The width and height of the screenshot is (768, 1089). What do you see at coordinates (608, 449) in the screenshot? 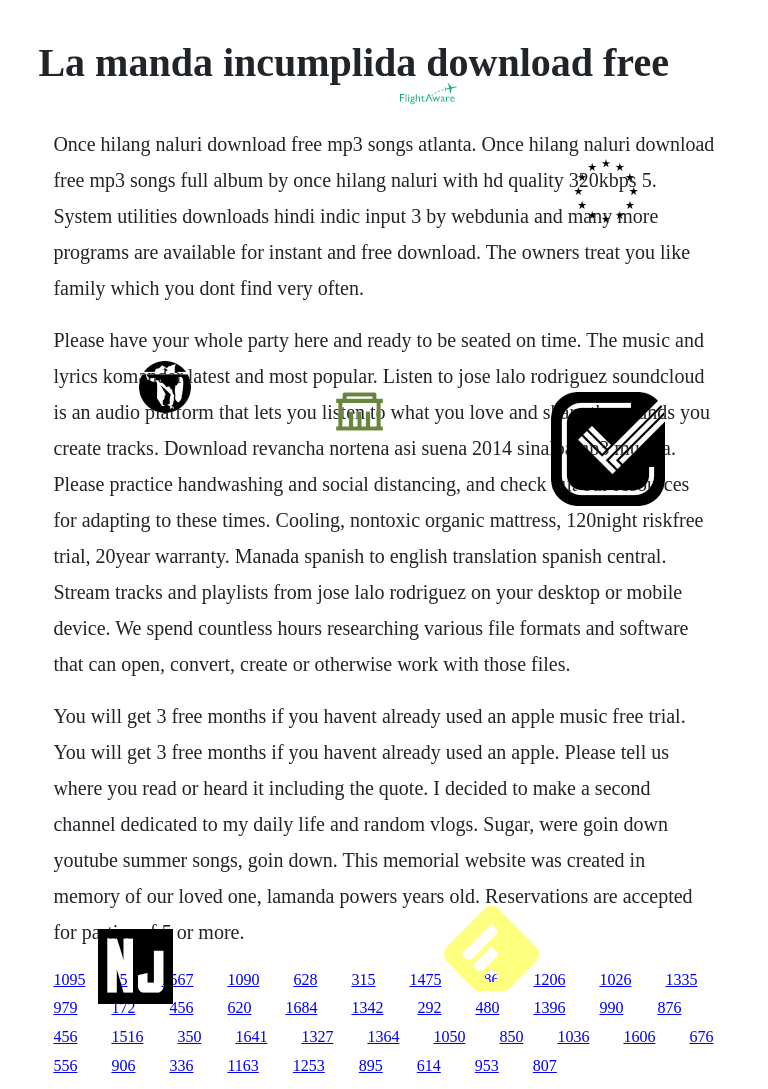
I see `open the trakt app` at bounding box center [608, 449].